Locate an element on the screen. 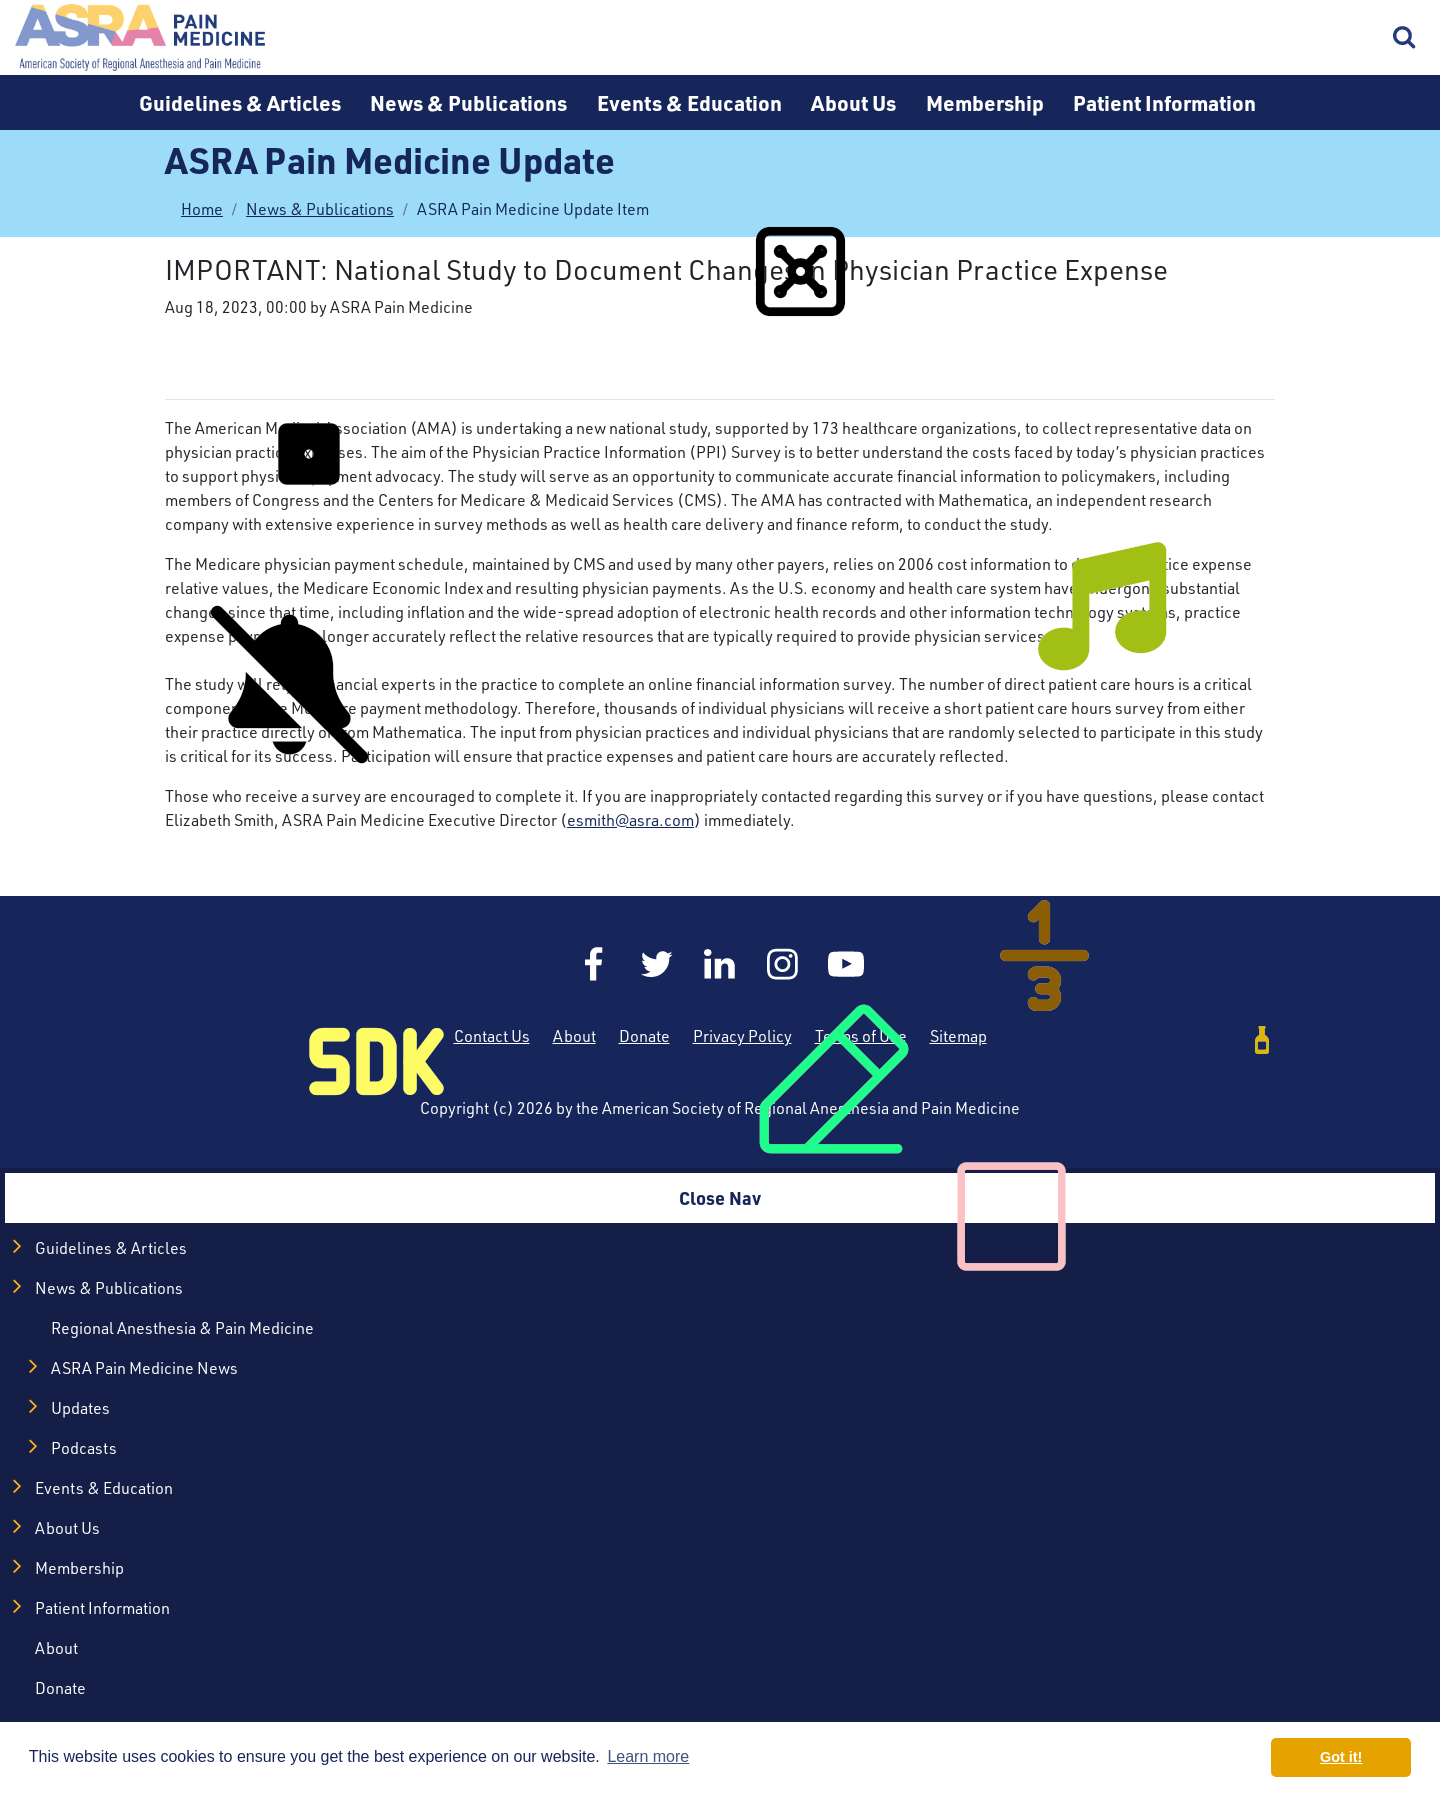 Image resolution: width=1440 pixels, height=1793 pixels. indicates a value of one in a dice or random number game is located at coordinates (309, 454).